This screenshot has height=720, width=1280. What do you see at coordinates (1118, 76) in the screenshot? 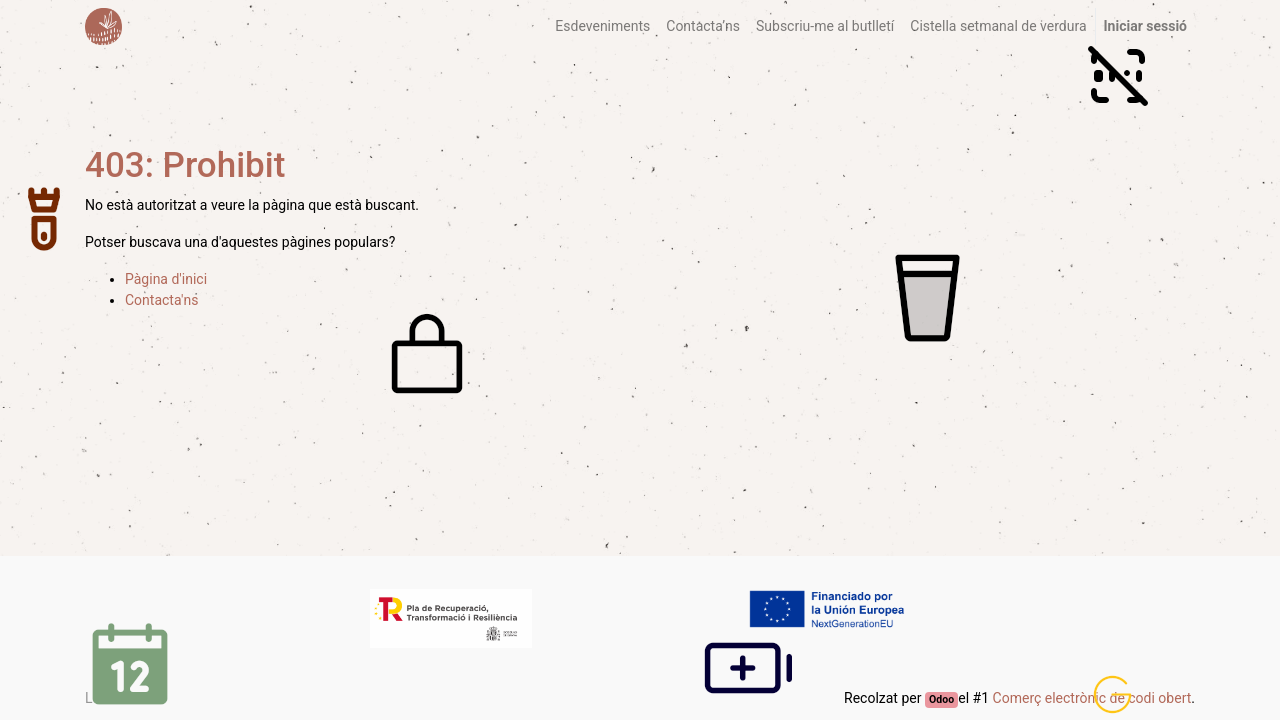
I see `barcode scanning is disabled` at bounding box center [1118, 76].